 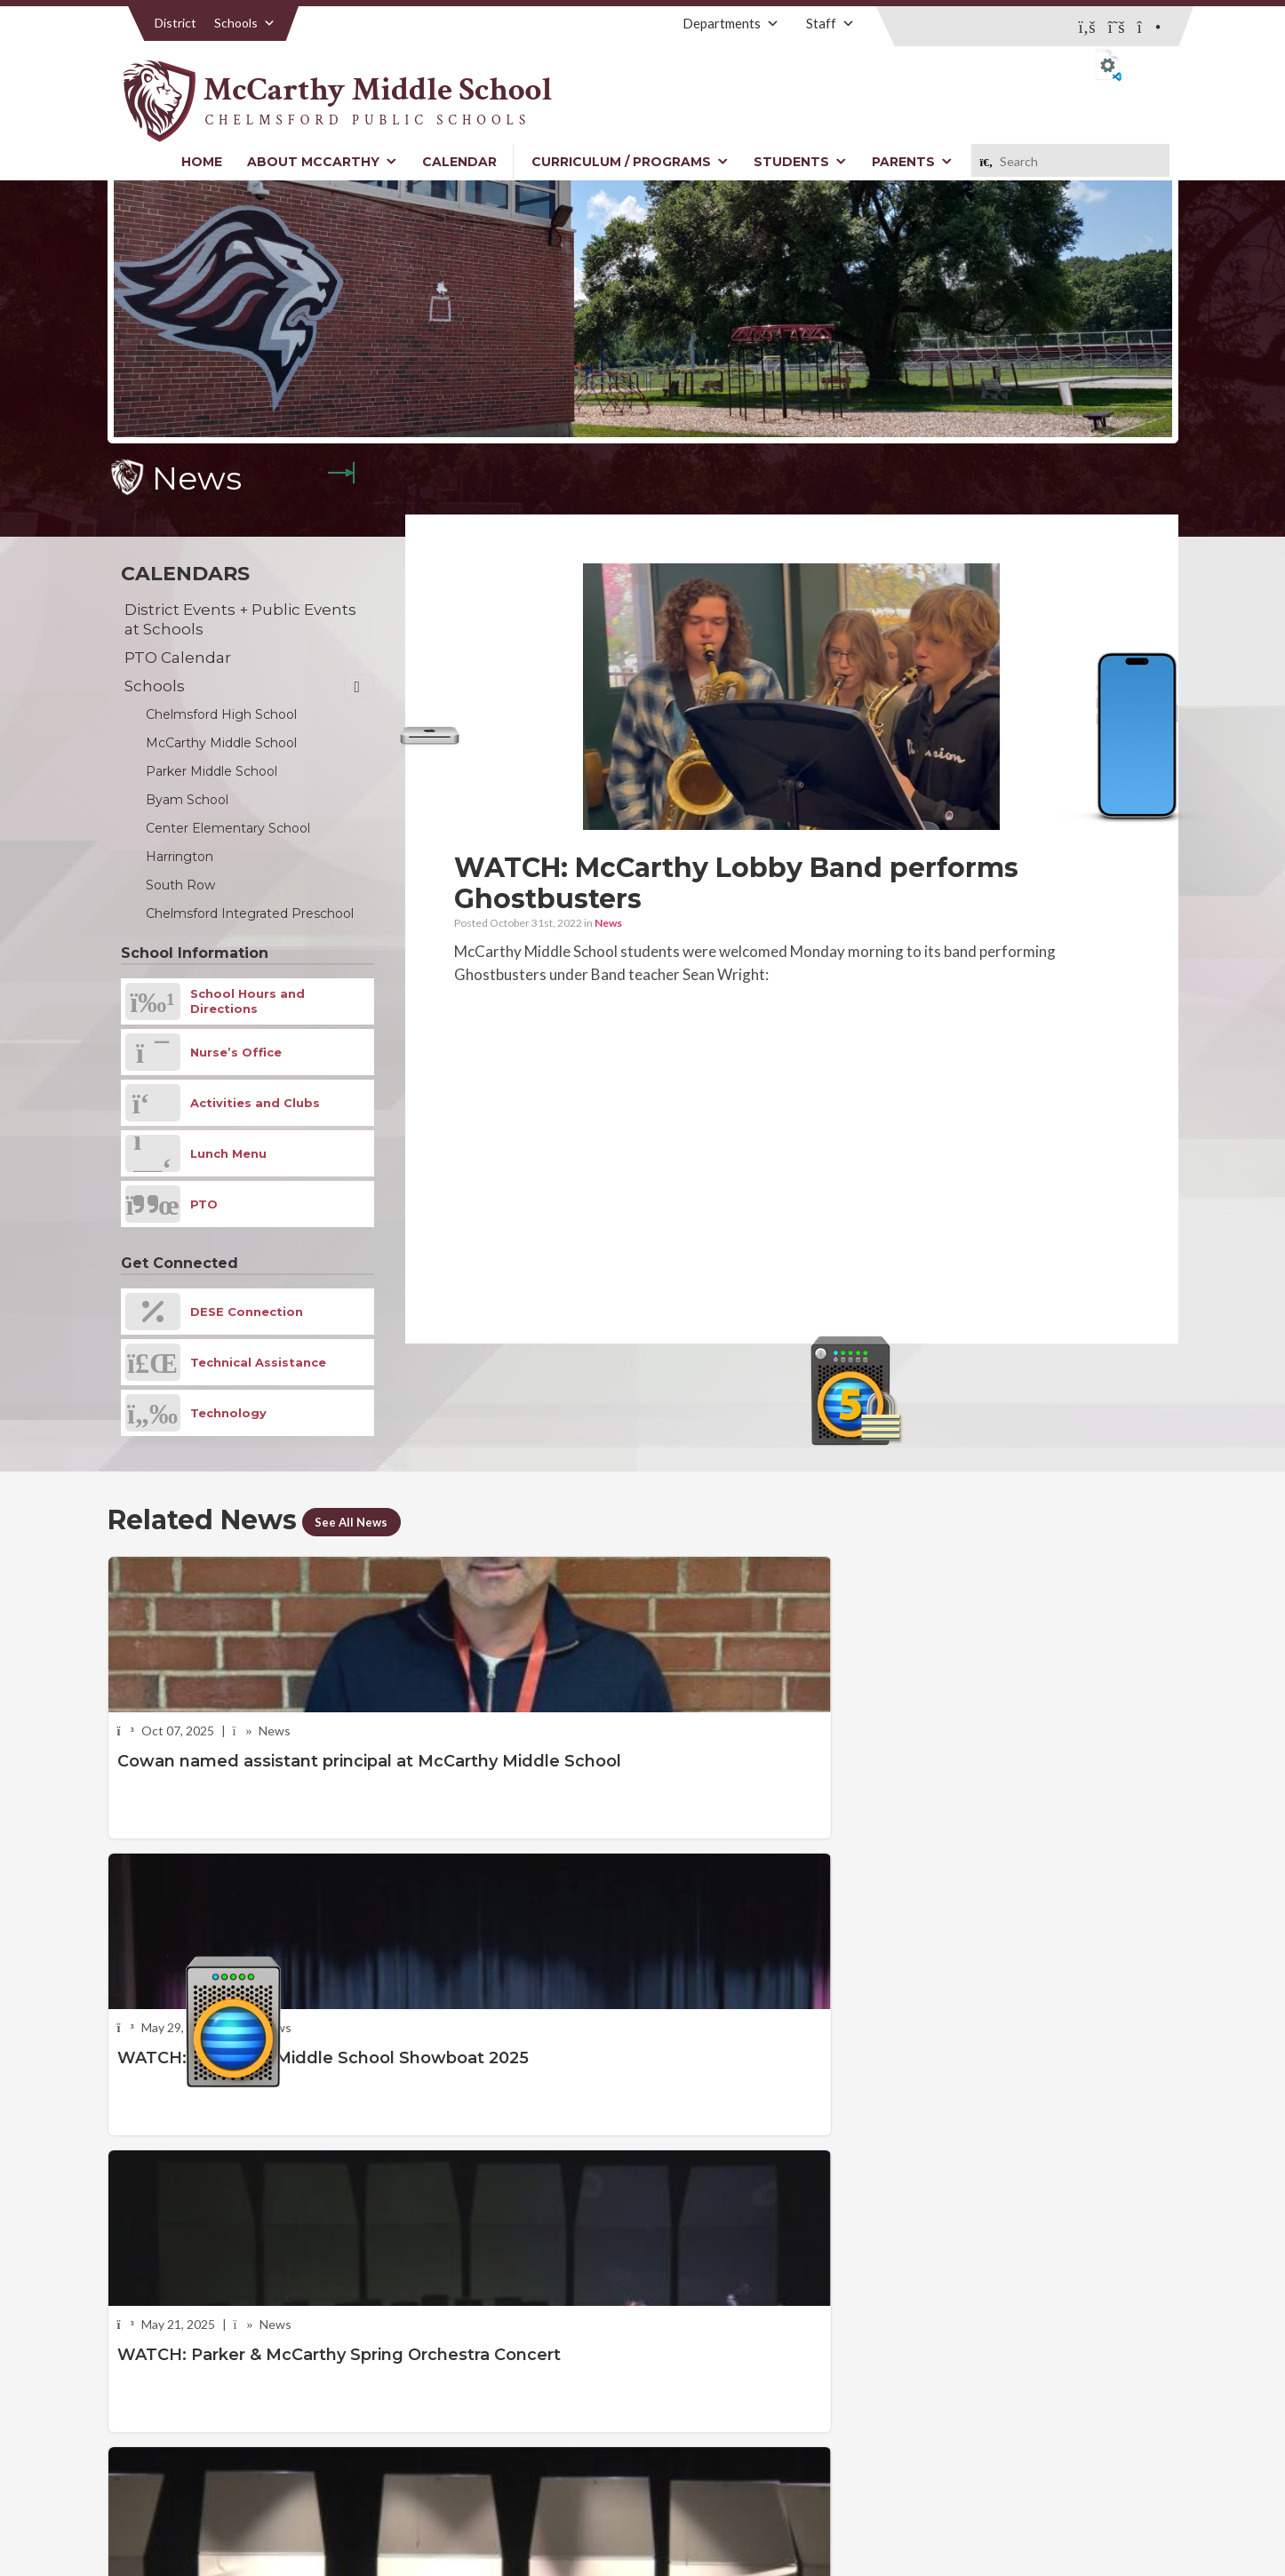 I want to click on access RAID 0 storage configuration, so click(x=233, y=2022).